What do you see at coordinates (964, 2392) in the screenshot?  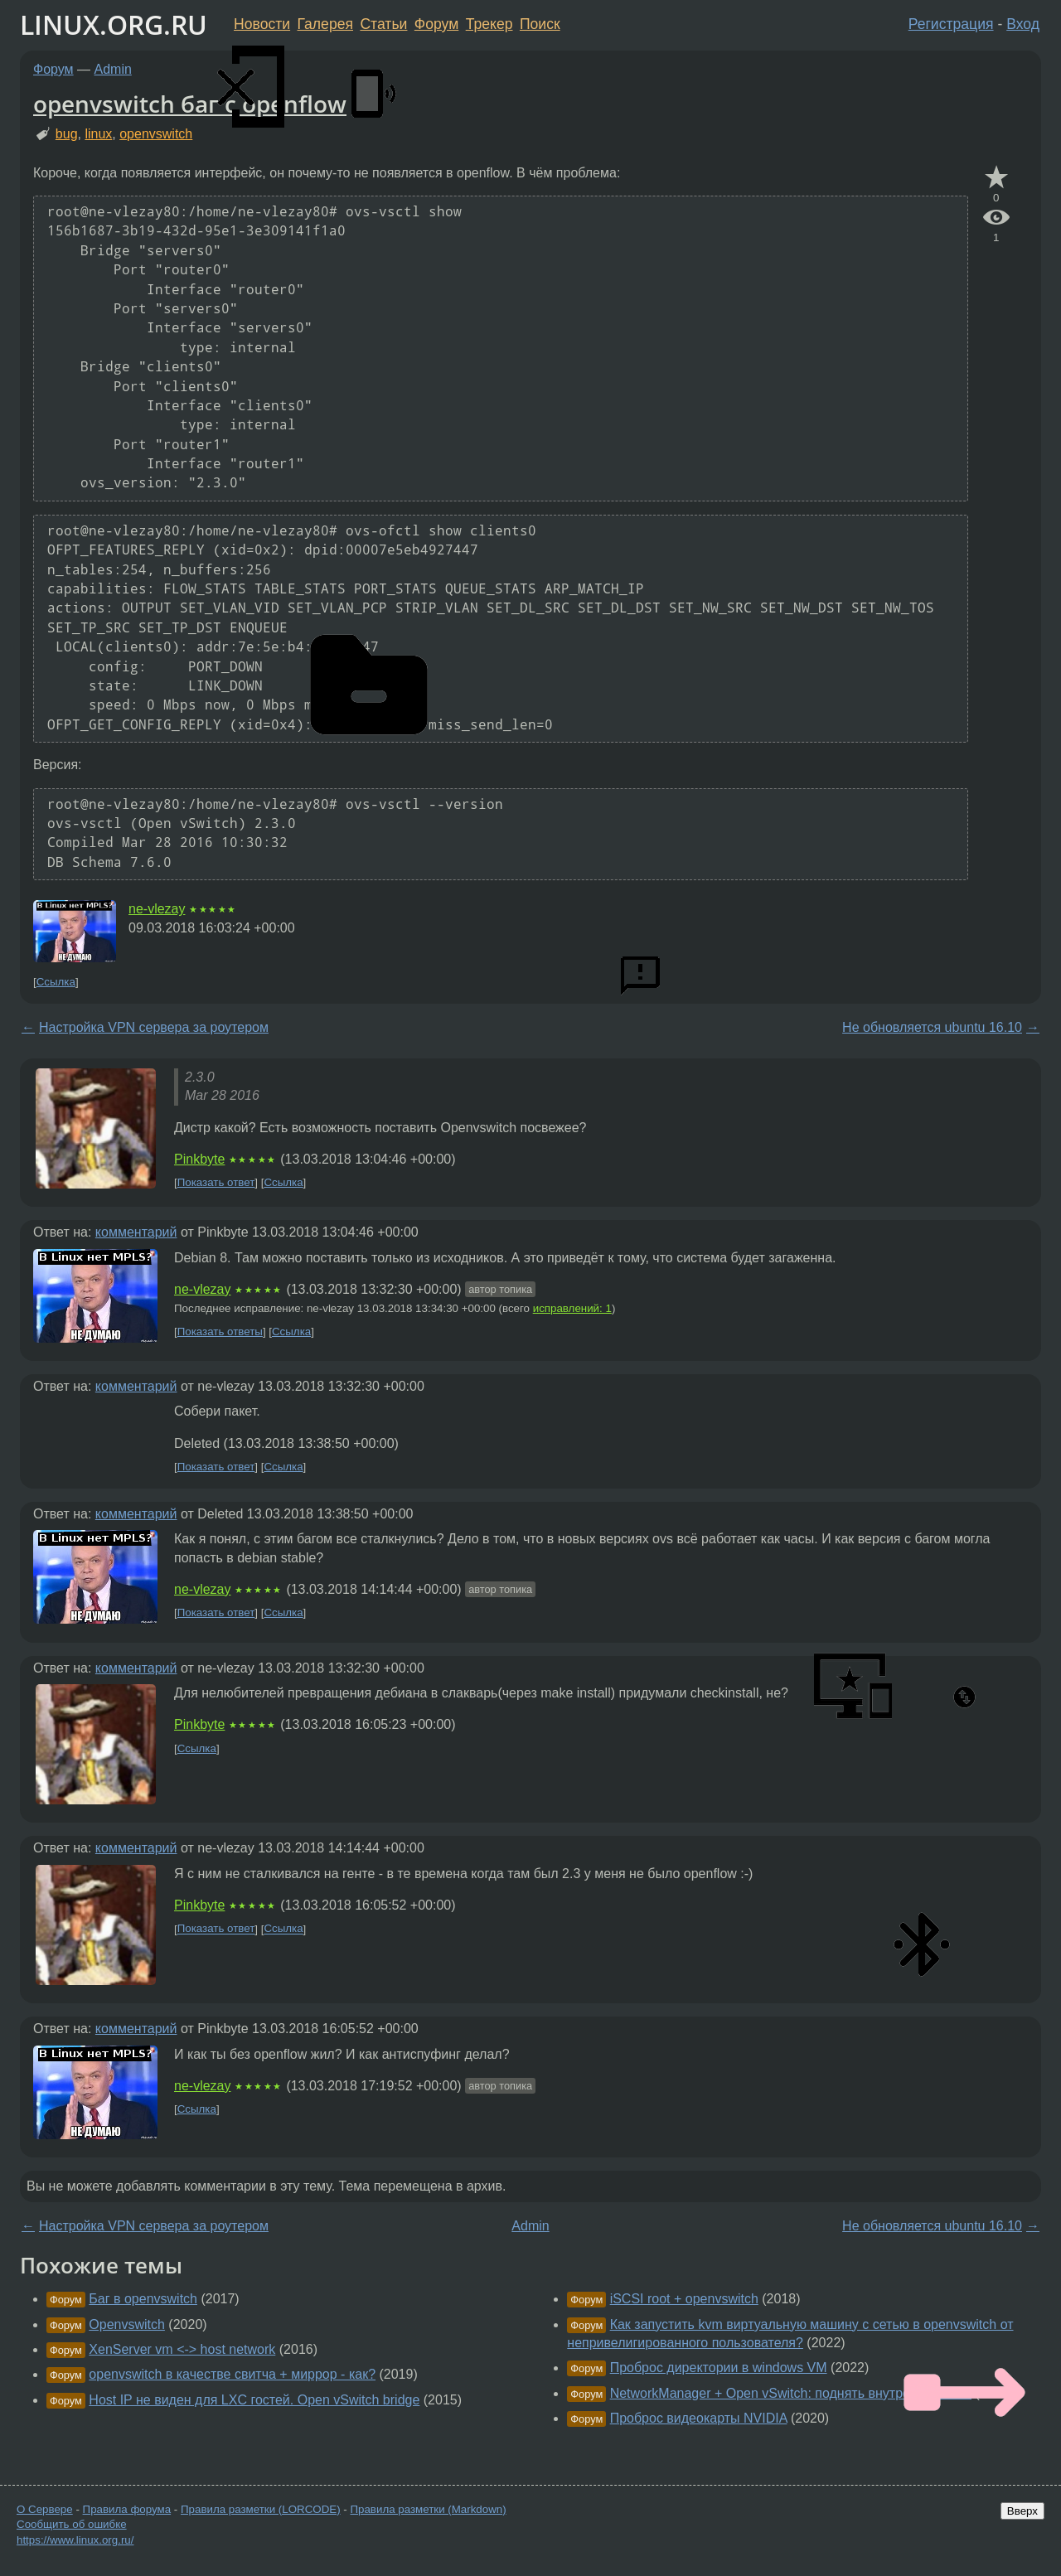 I see `move item to the right` at bounding box center [964, 2392].